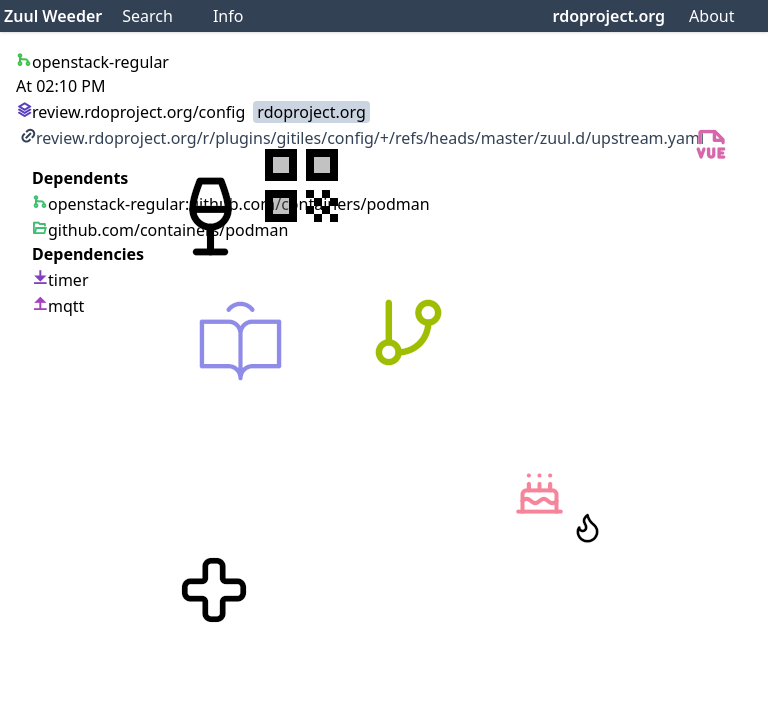  What do you see at coordinates (539, 492) in the screenshot?
I see `indicates a birthday or celebration` at bounding box center [539, 492].